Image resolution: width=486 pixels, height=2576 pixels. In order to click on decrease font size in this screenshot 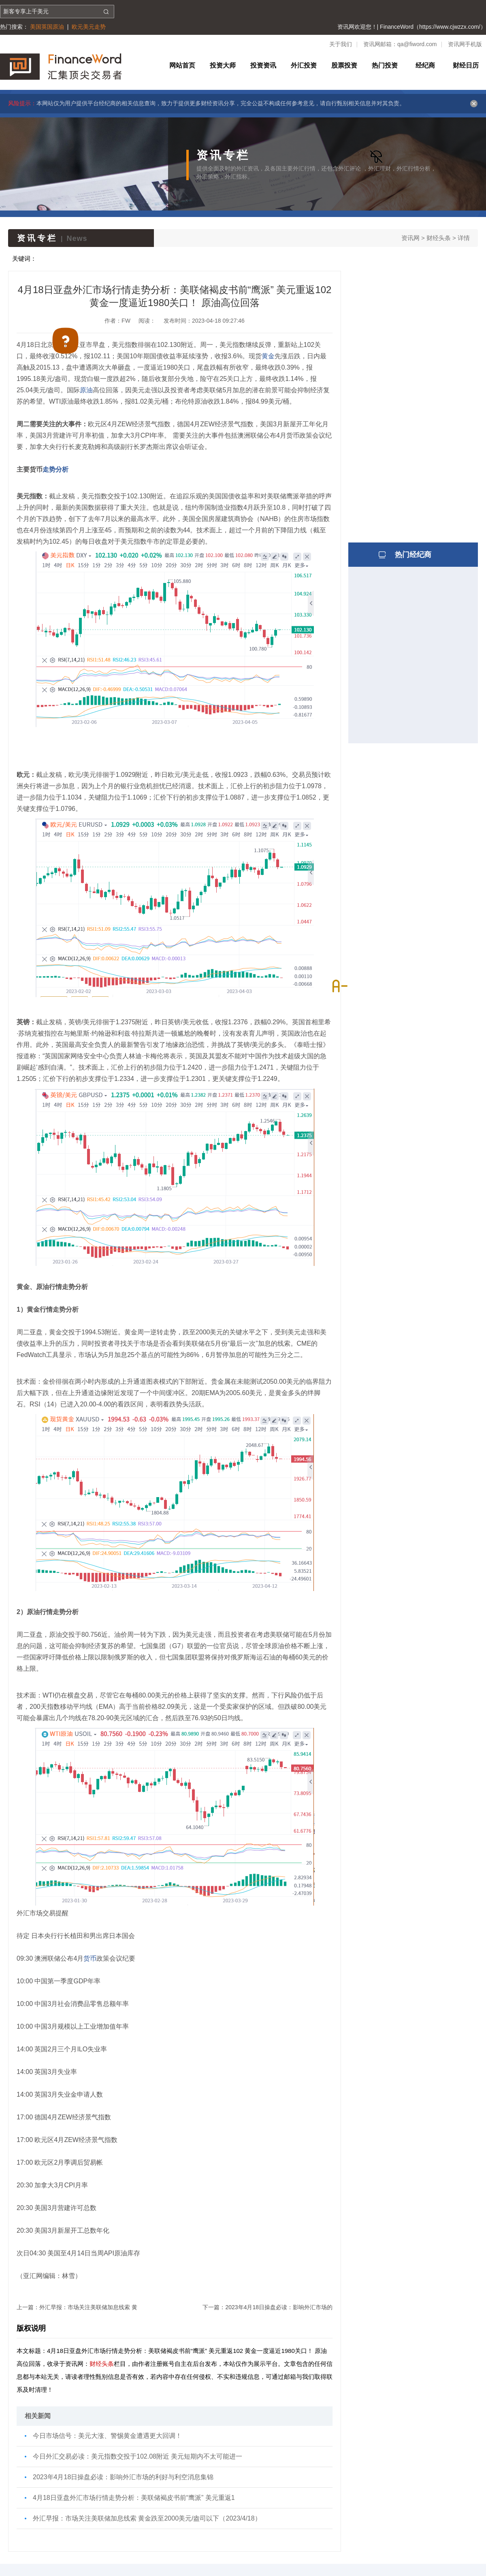, I will do `click(339, 986)`.